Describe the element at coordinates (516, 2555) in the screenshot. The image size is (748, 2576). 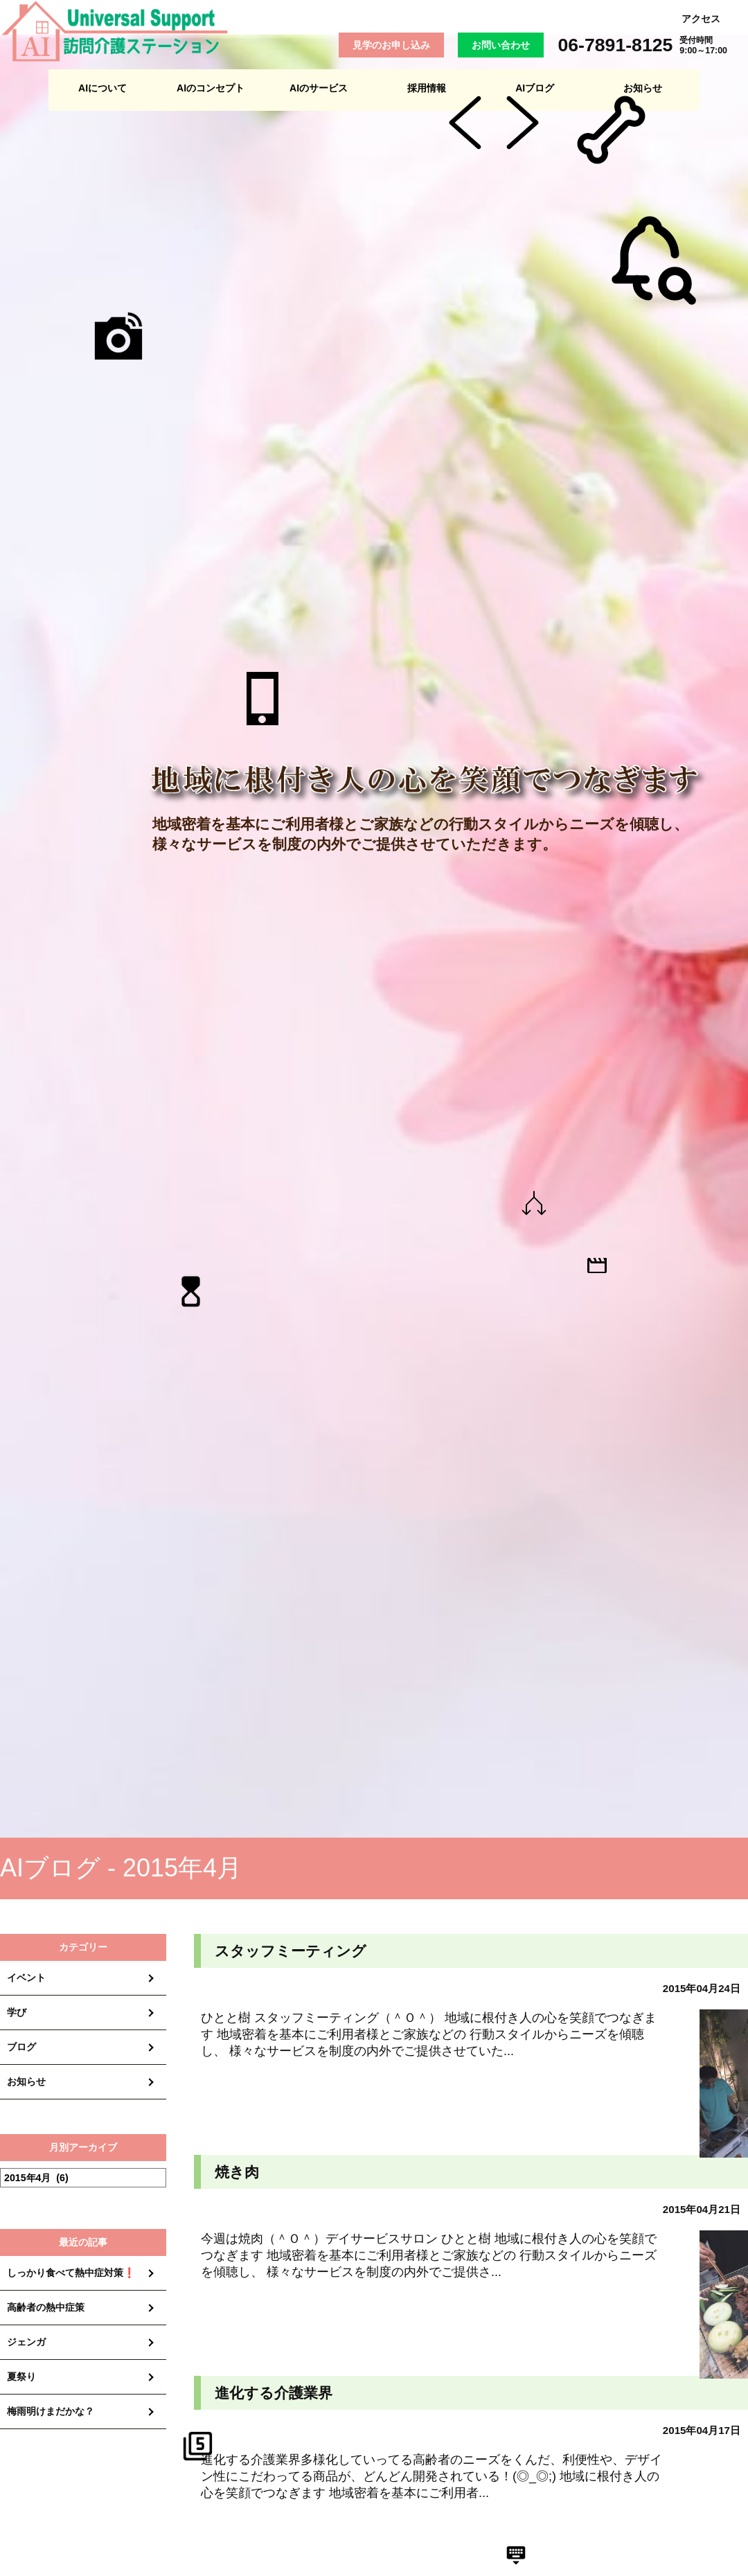
I see `hide the on-screen keyboard` at that location.